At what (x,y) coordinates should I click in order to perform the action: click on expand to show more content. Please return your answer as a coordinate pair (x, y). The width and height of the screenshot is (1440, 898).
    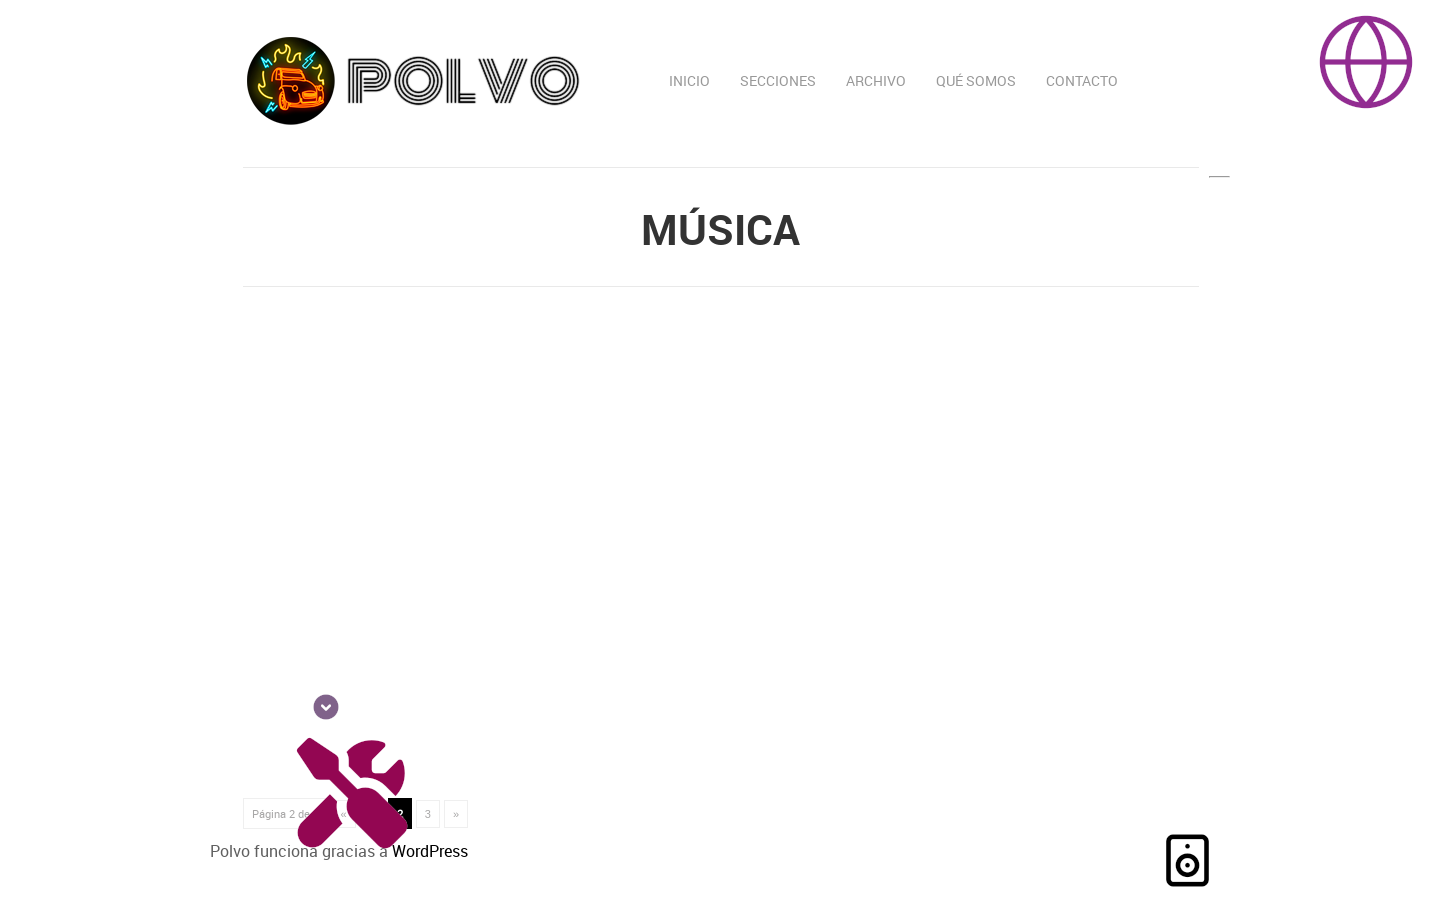
    Looking at the image, I should click on (326, 707).